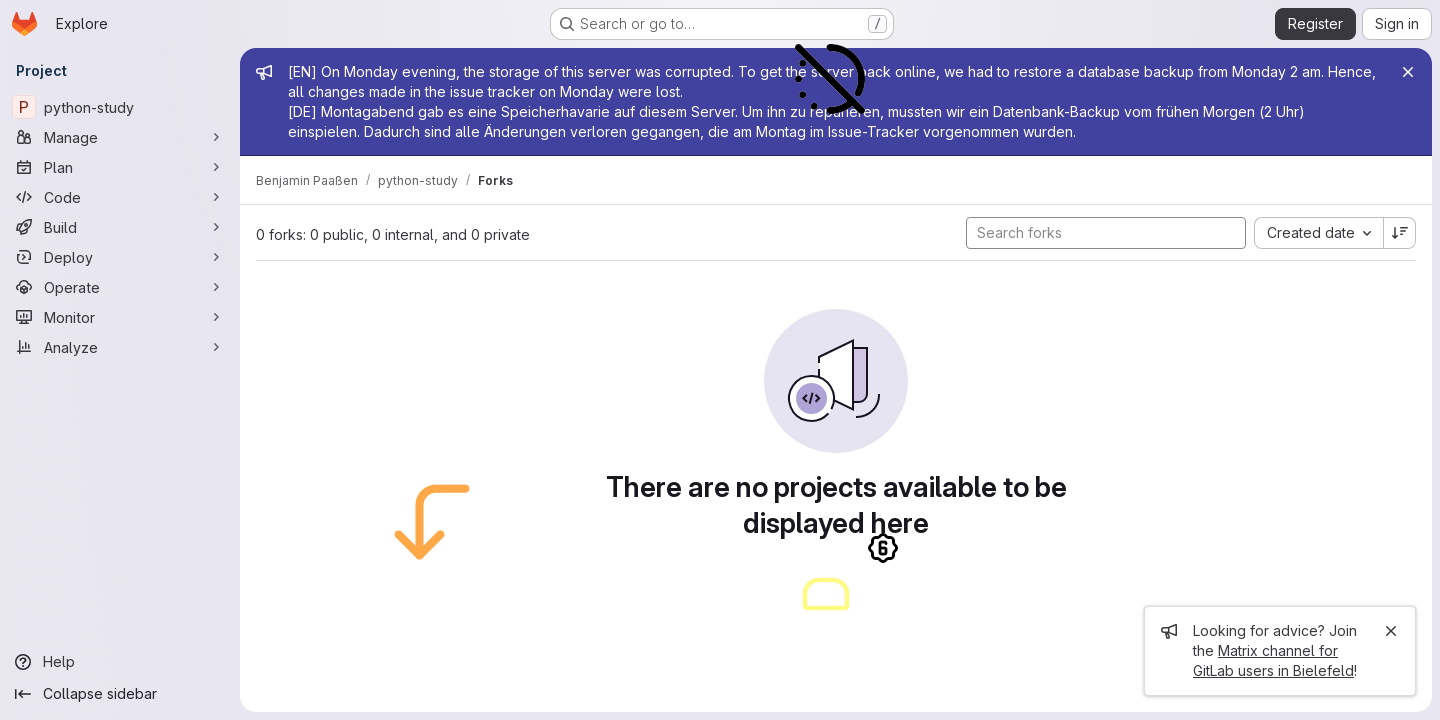 The width and height of the screenshot is (1440, 720). I want to click on go back and down in navigation, so click(432, 522).